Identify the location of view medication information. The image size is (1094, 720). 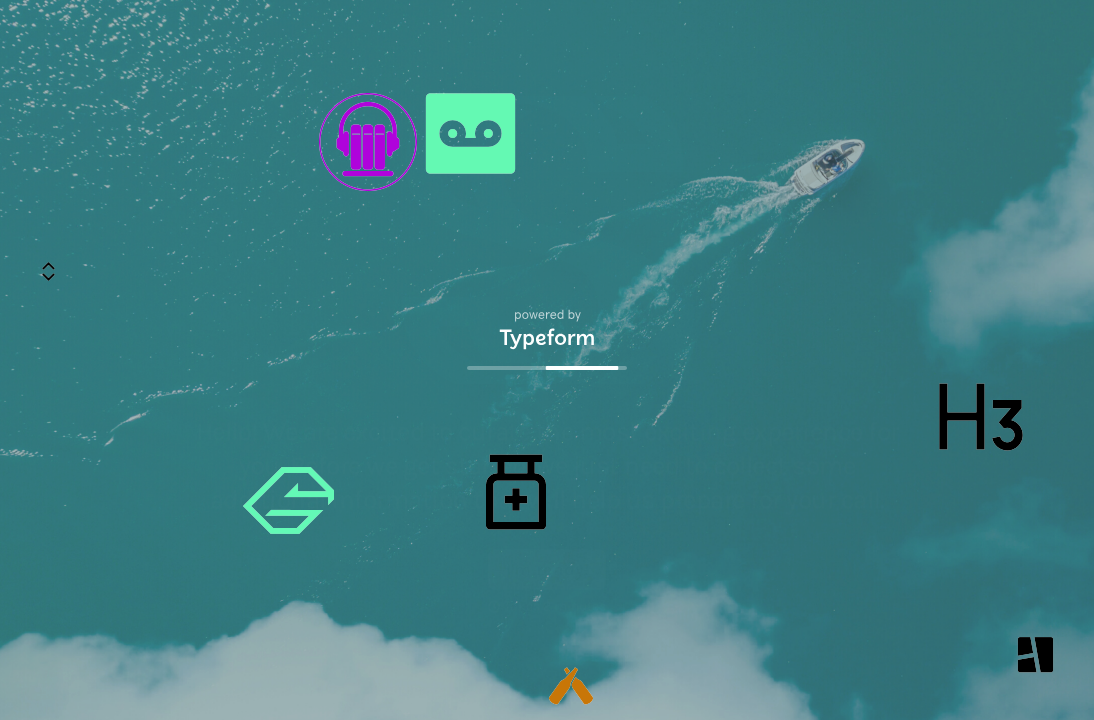
(516, 492).